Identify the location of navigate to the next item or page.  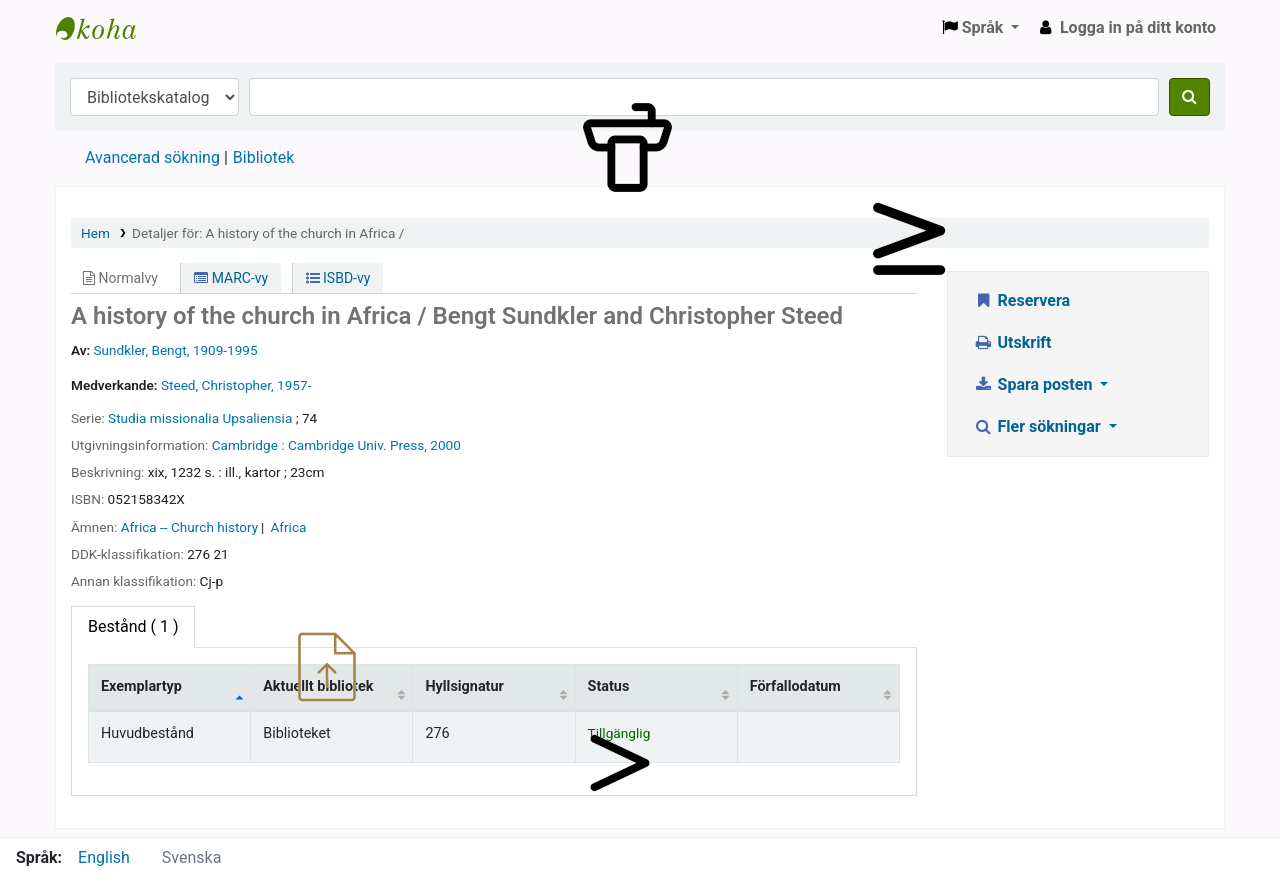
(616, 763).